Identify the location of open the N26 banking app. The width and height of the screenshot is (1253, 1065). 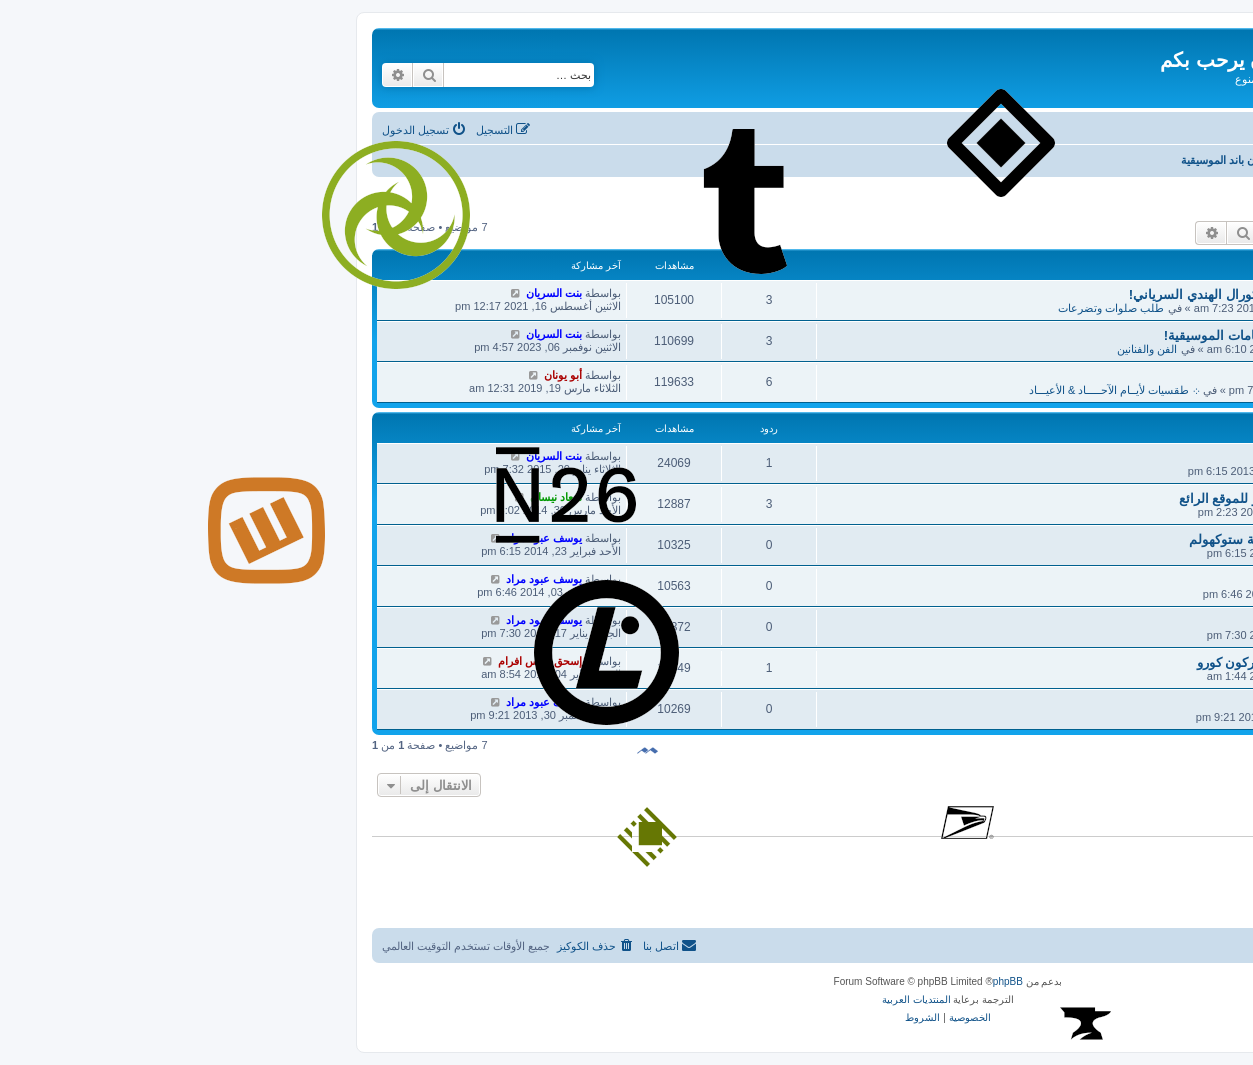
(566, 495).